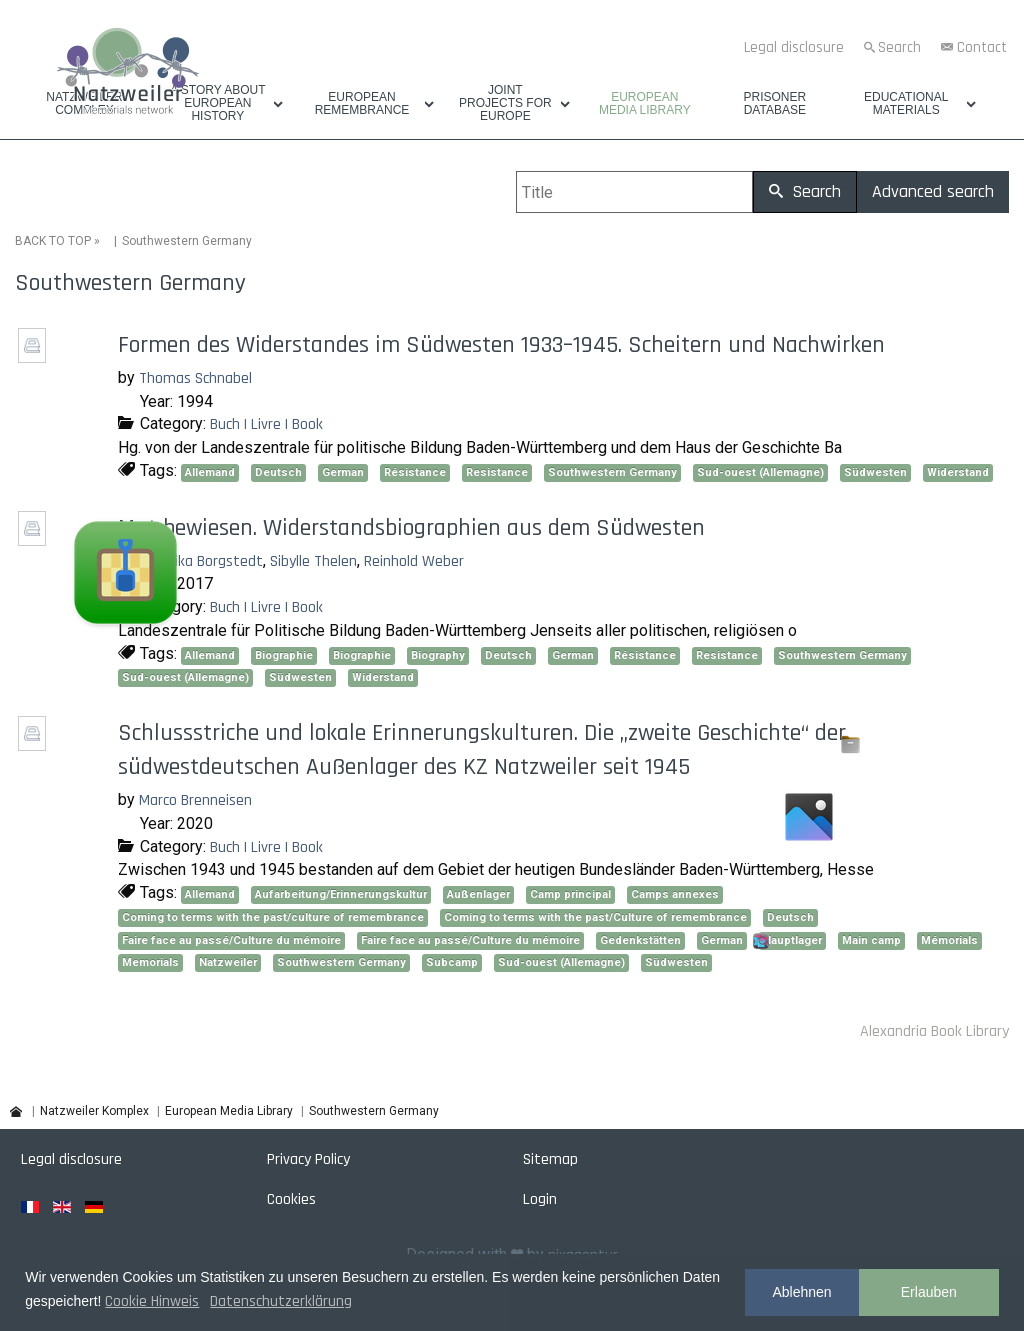  I want to click on open aurea color palette or design tool app, so click(761, 941).